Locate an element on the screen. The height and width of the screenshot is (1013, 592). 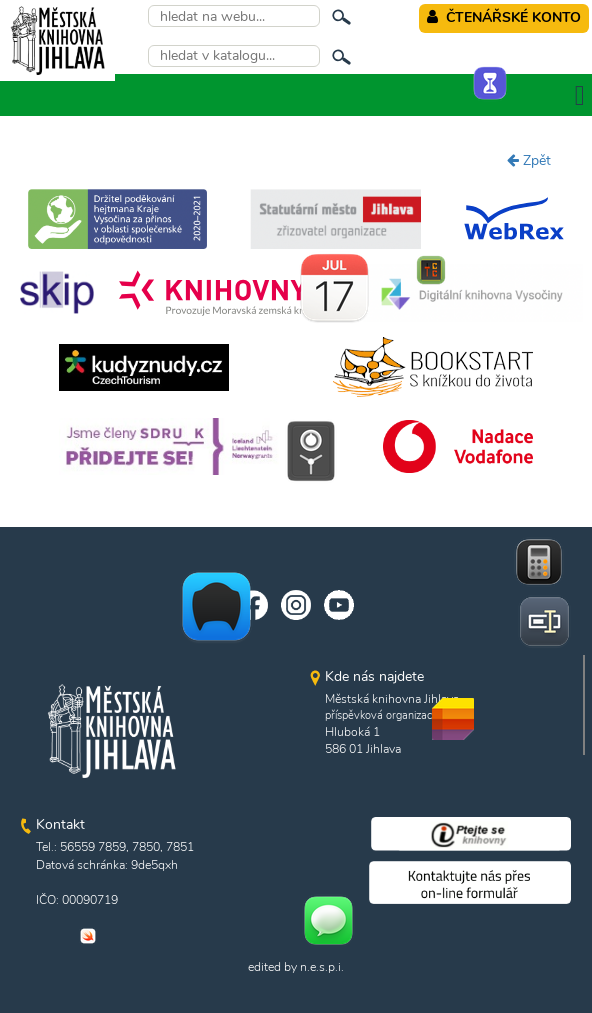
open Swift Playgrounds app is located at coordinates (88, 936).